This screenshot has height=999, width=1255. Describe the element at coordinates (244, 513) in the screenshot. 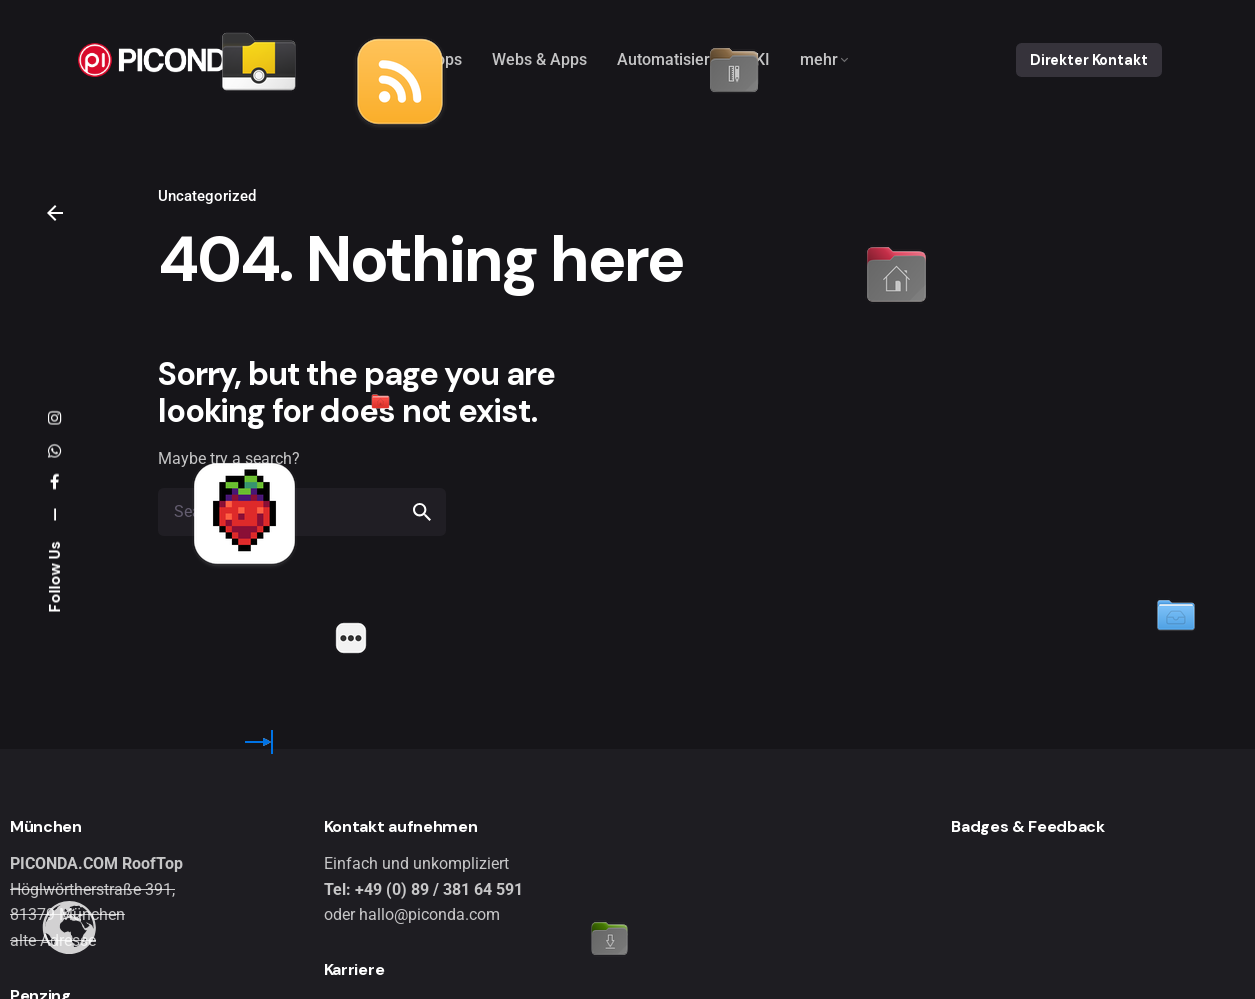

I see `open the Celeste app` at that location.